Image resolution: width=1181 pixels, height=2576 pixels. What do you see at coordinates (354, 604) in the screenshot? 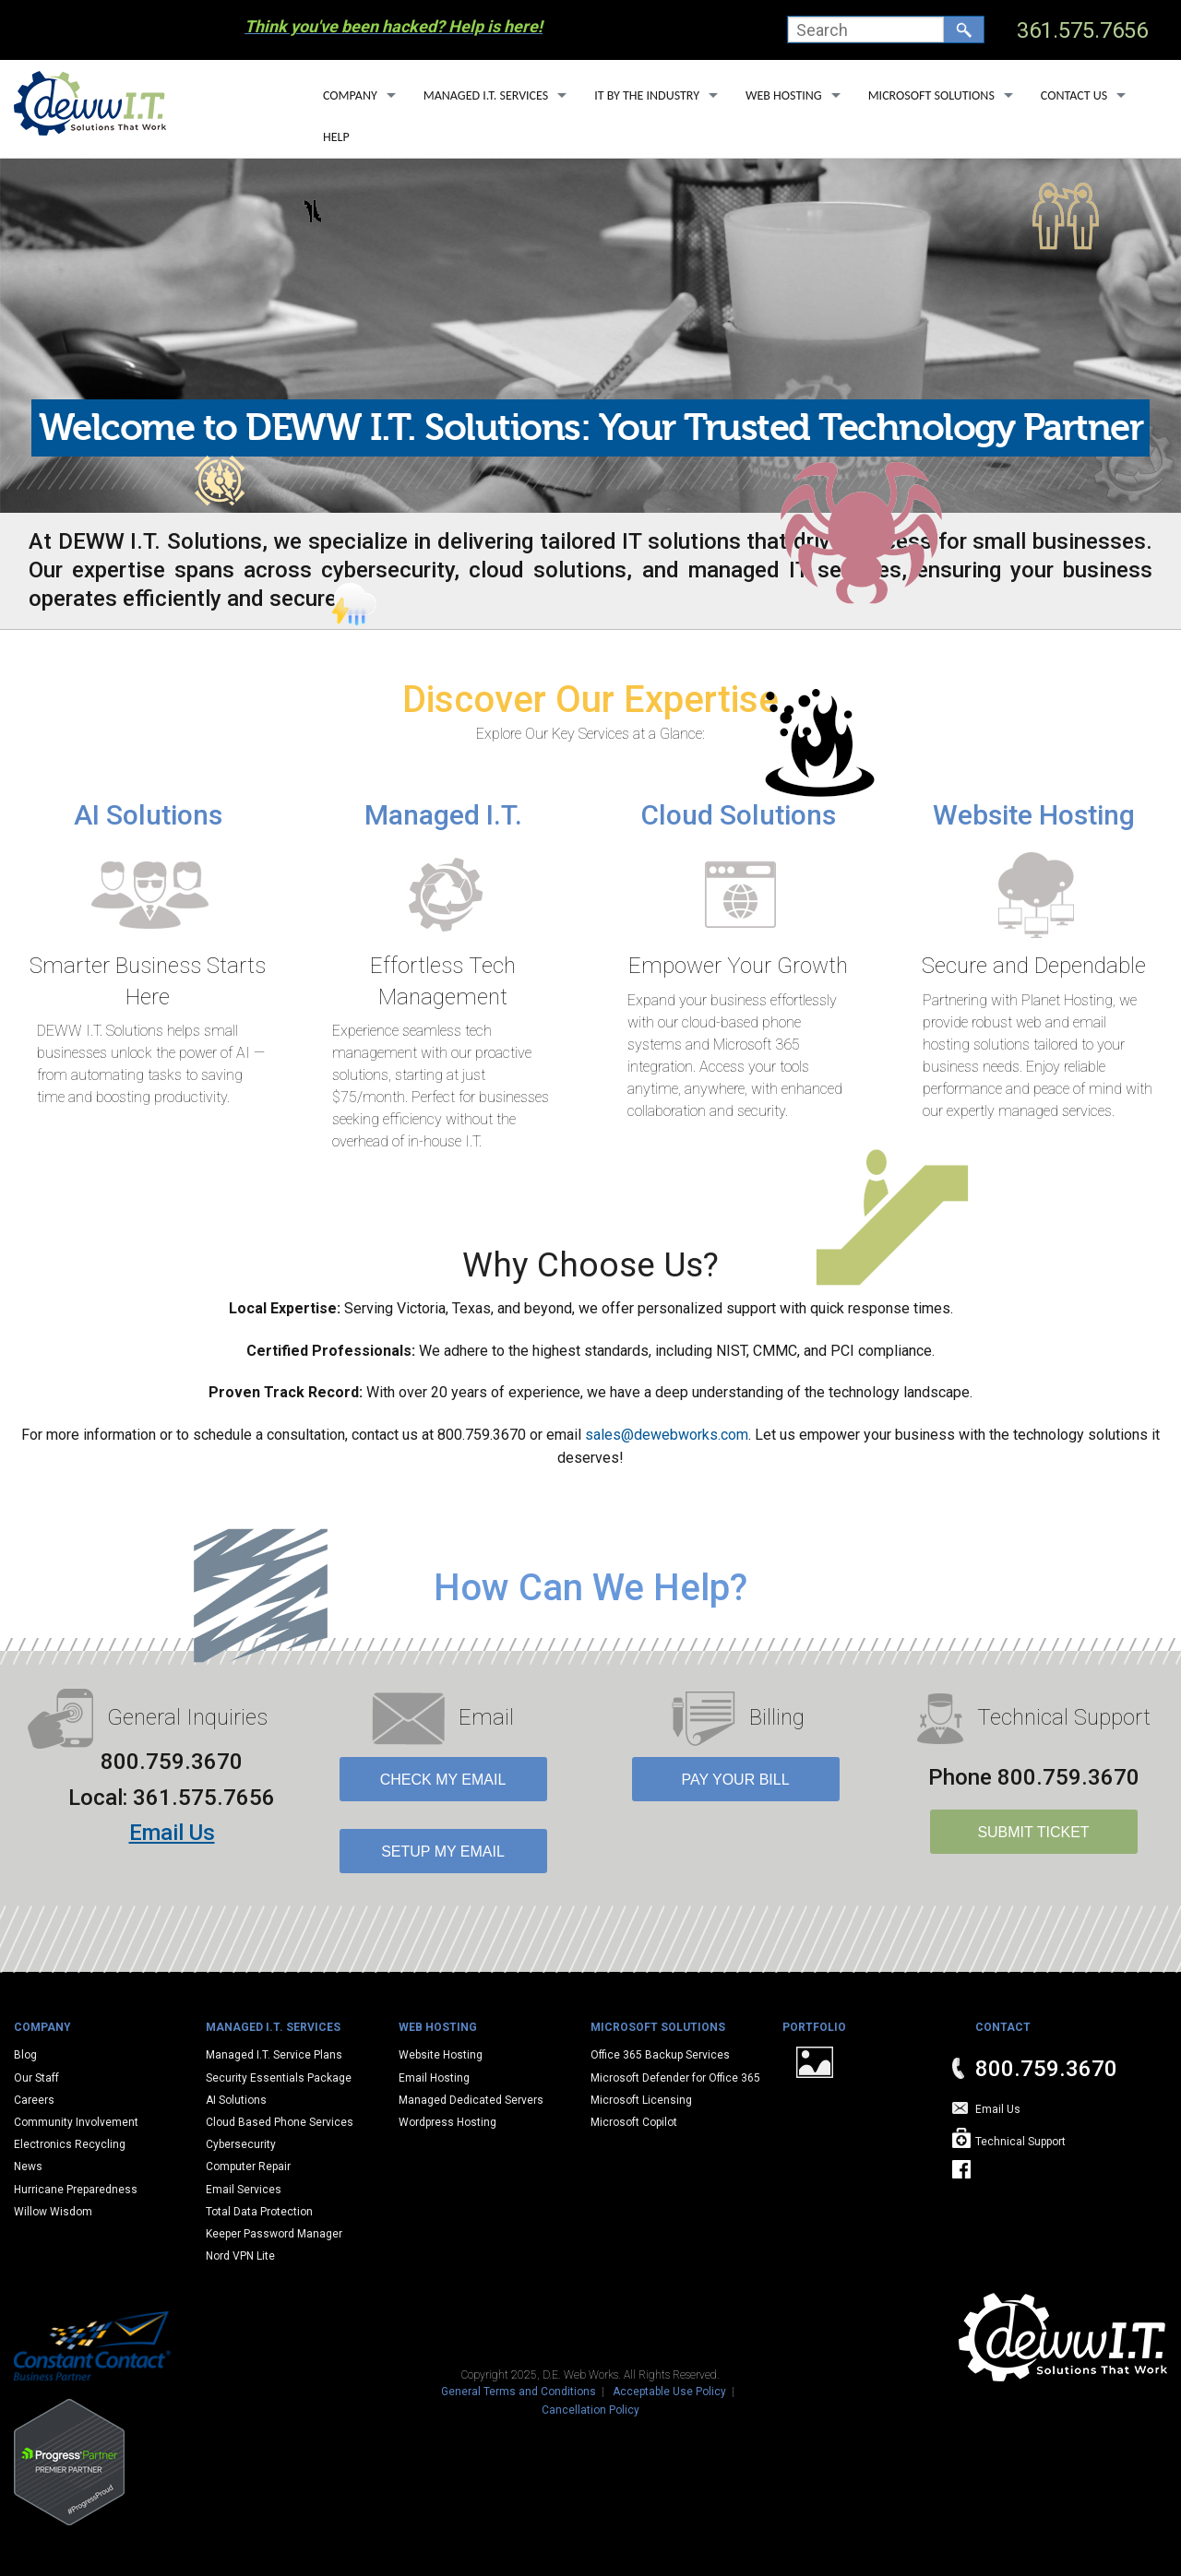
I see `indicates stormy weather conditions` at bounding box center [354, 604].